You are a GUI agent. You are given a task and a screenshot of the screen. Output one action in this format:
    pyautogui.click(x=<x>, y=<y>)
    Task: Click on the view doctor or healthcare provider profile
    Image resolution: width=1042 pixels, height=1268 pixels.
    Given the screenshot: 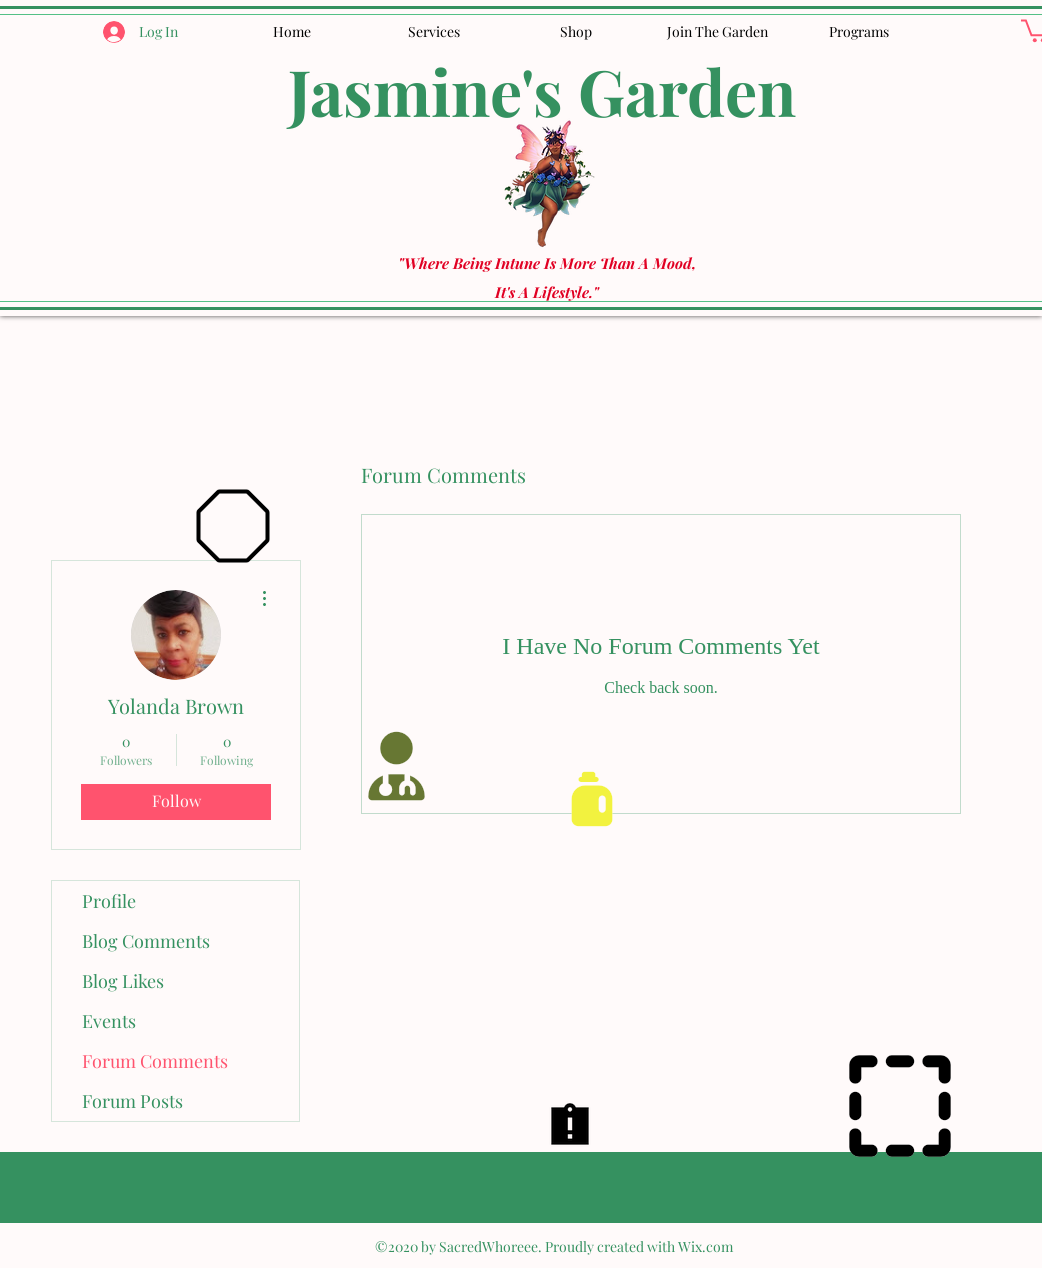 What is the action you would take?
    pyautogui.click(x=396, y=765)
    